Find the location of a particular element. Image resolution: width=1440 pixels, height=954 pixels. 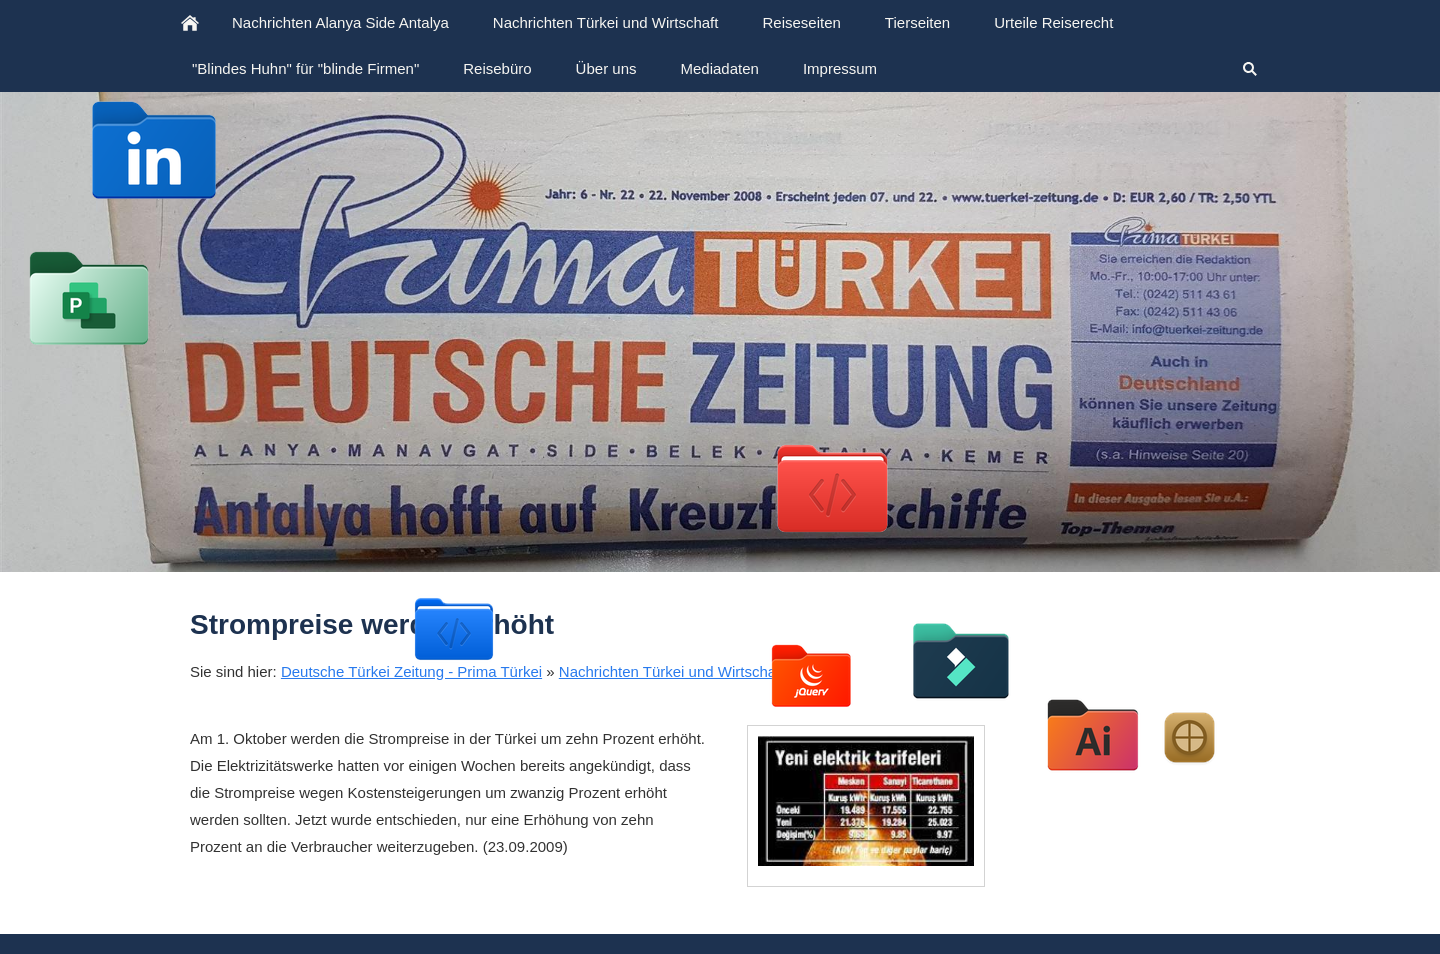

launch 0 A.D. strategy game is located at coordinates (1189, 737).